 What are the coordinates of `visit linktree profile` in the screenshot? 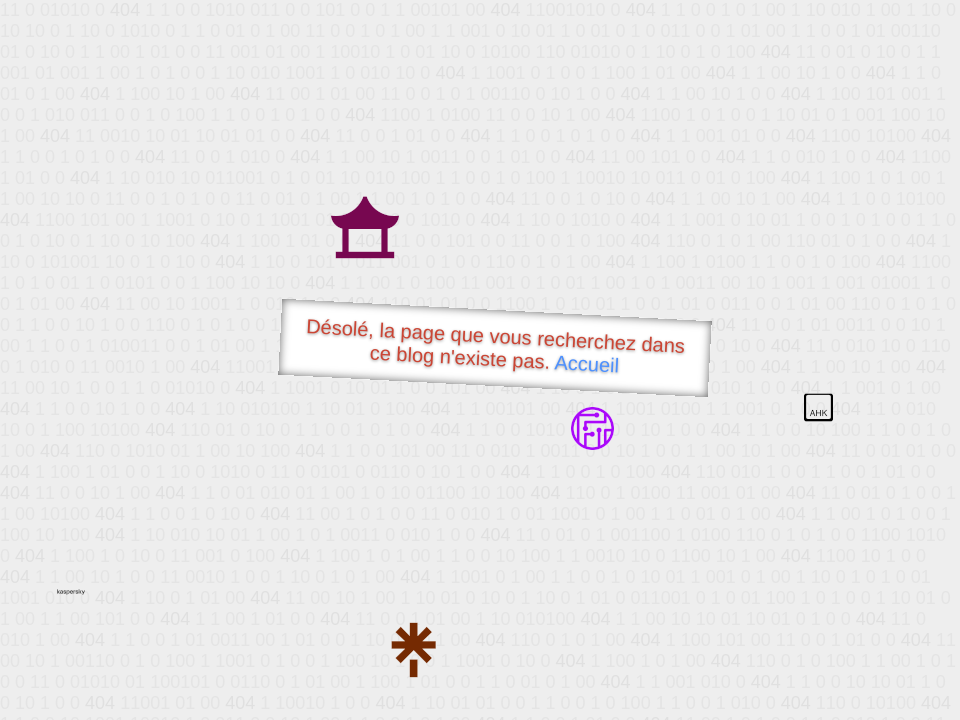 It's located at (412, 650).